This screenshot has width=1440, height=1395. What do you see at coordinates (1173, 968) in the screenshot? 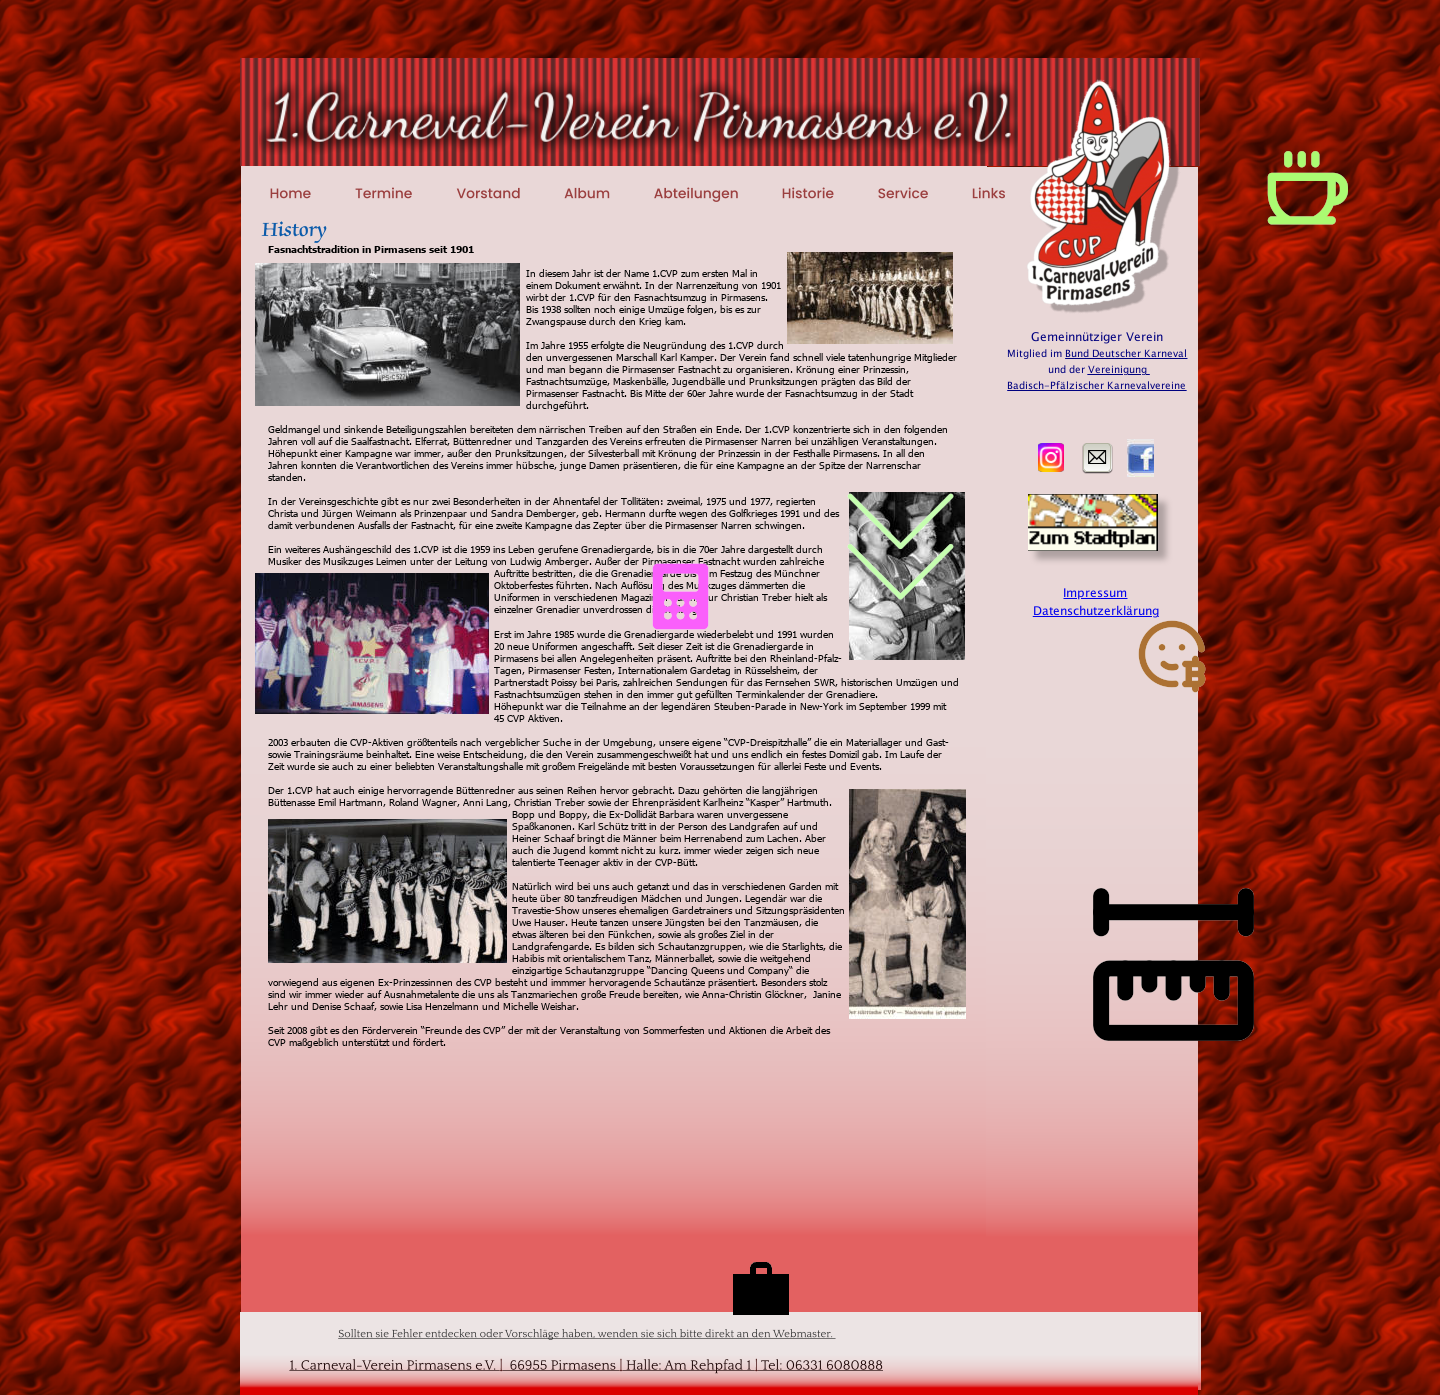
I see `access measurement tools` at bounding box center [1173, 968].